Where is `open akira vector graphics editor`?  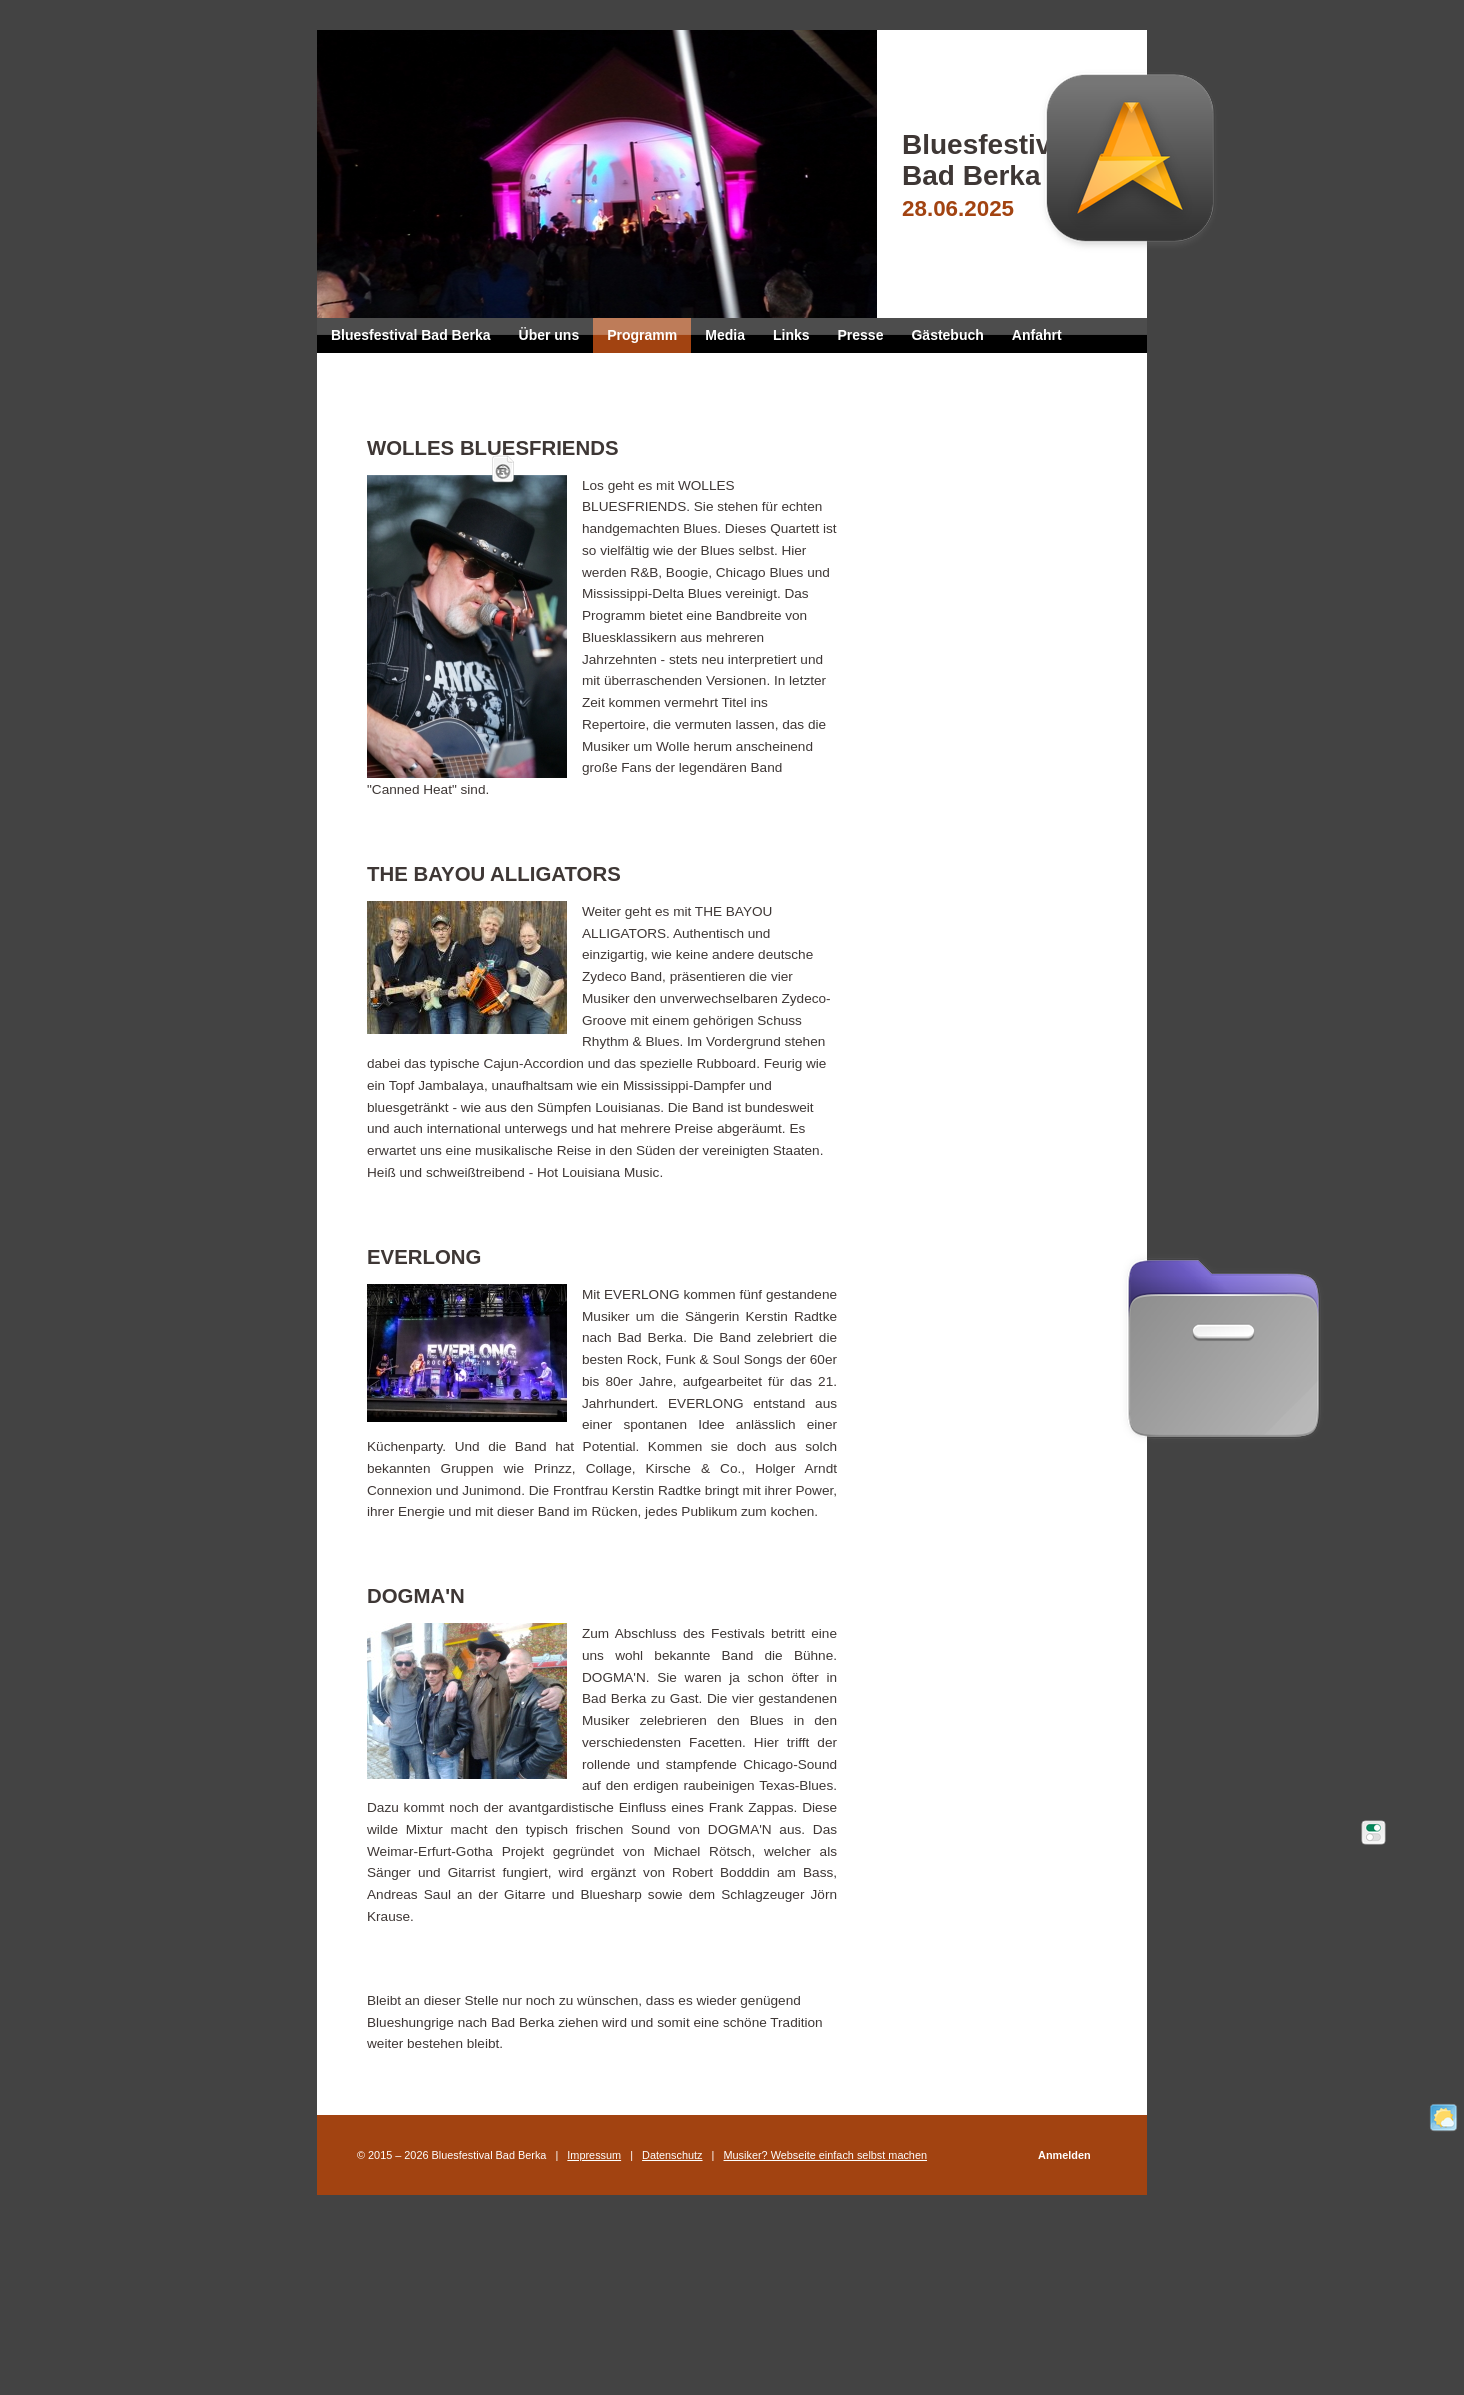 open akira vector graphics editor is located at coordinates (1130, 158).